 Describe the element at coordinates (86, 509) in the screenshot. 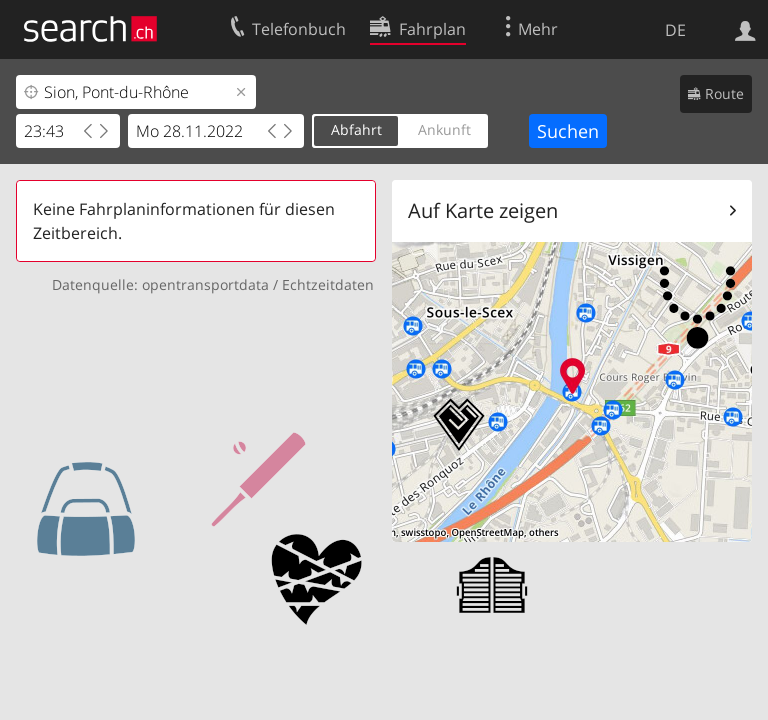

I see `access gym or fitness features` at that location.